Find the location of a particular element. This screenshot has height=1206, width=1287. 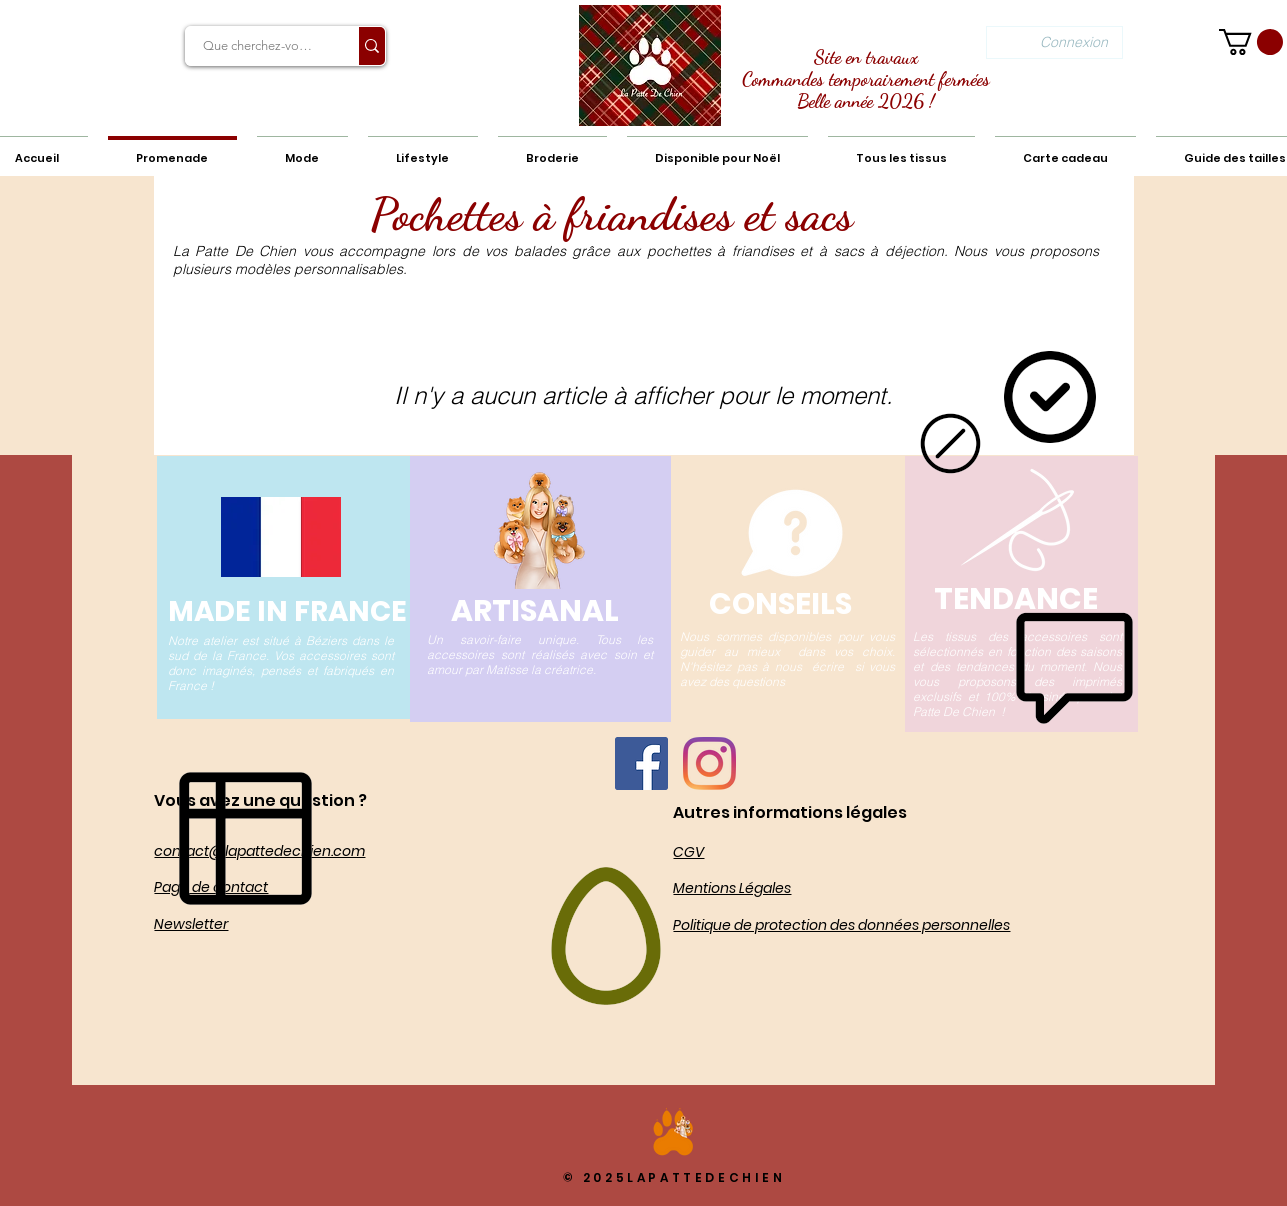

indicates egg or egg-containing ingredients in food items is located at coordinates (606, 936).